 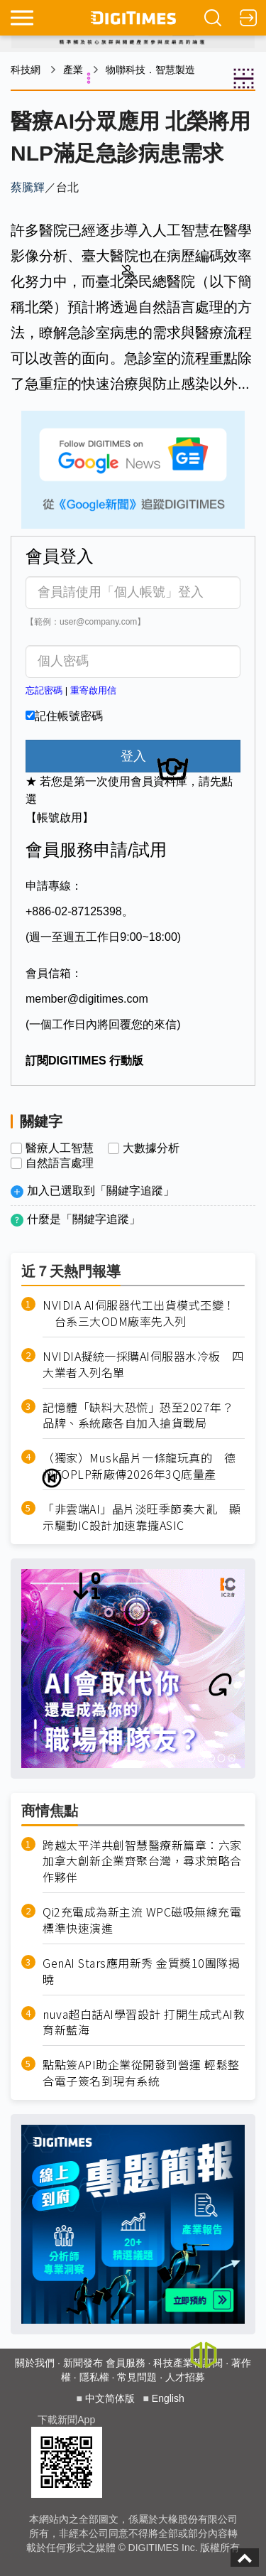 I want to click on MetaBrainz logo, so click(x=204, y=2355).